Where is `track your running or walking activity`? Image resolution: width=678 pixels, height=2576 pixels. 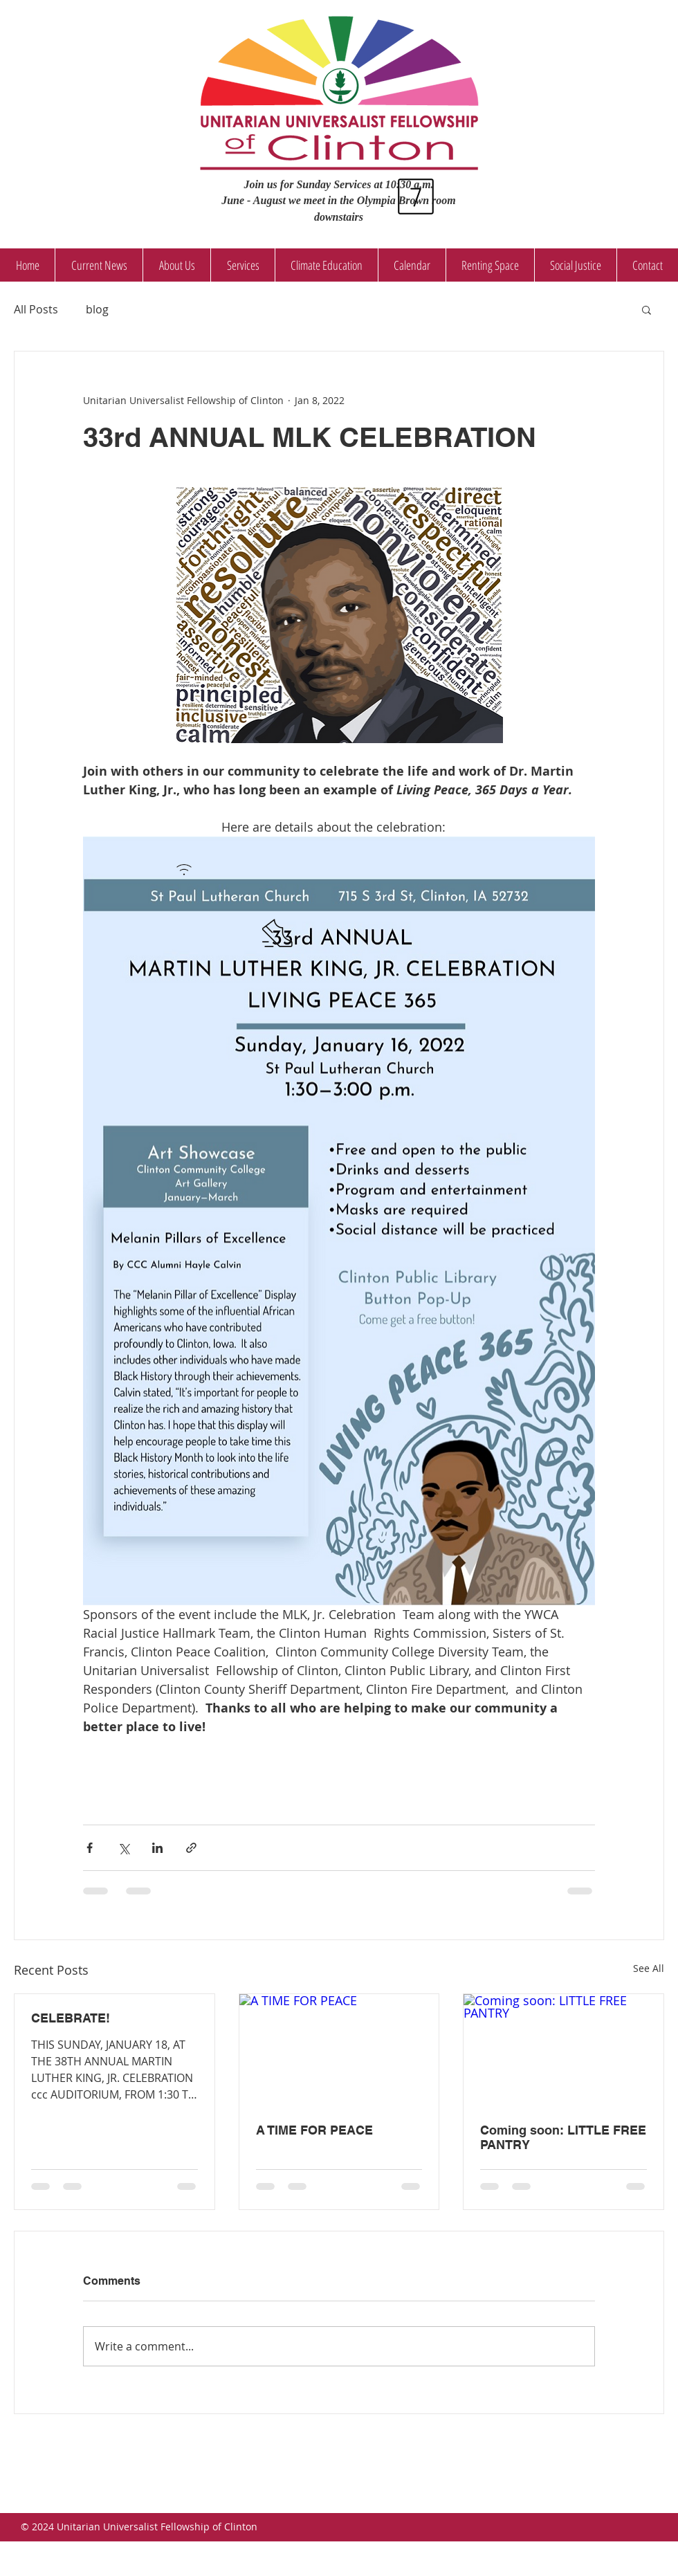
track your running or walking activity is located at coordinates (277, 935).